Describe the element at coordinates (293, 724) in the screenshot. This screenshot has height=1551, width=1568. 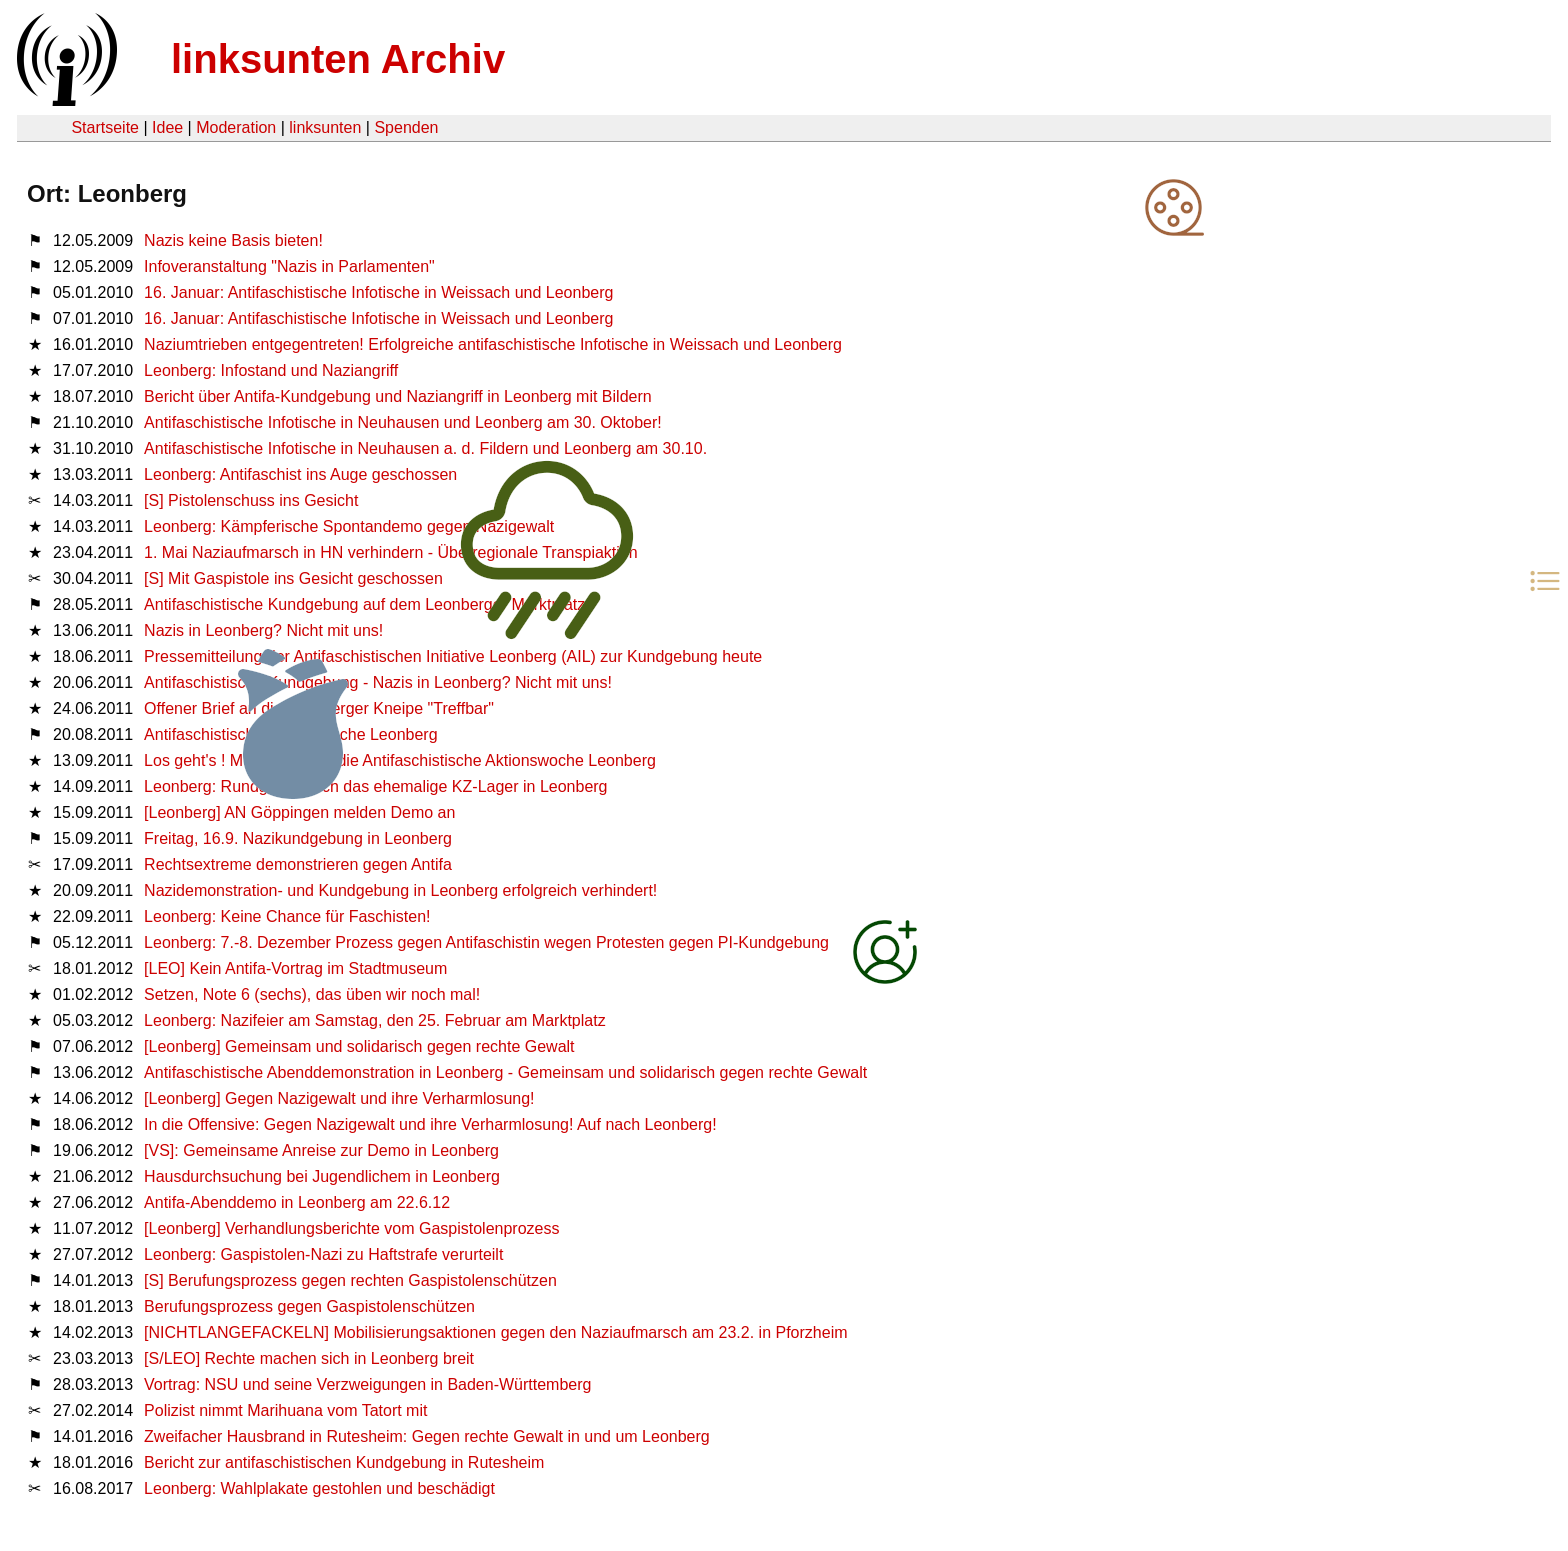
I see `select a rose or flower emoji` at that location.